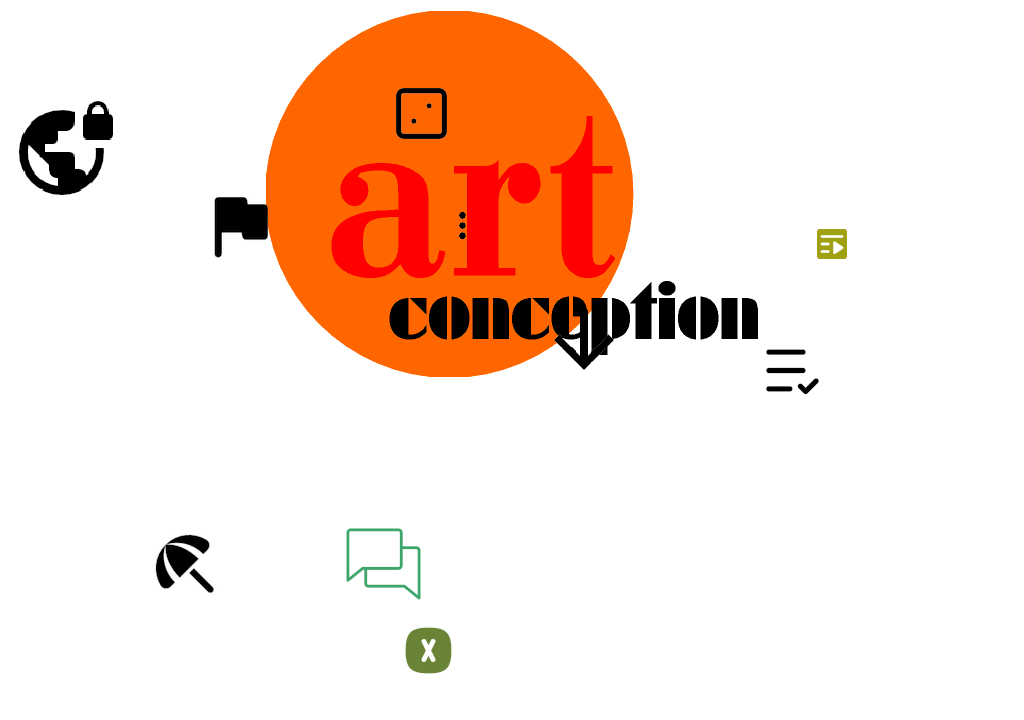  I want to click on view media queue or playlist, so click(832, 244).